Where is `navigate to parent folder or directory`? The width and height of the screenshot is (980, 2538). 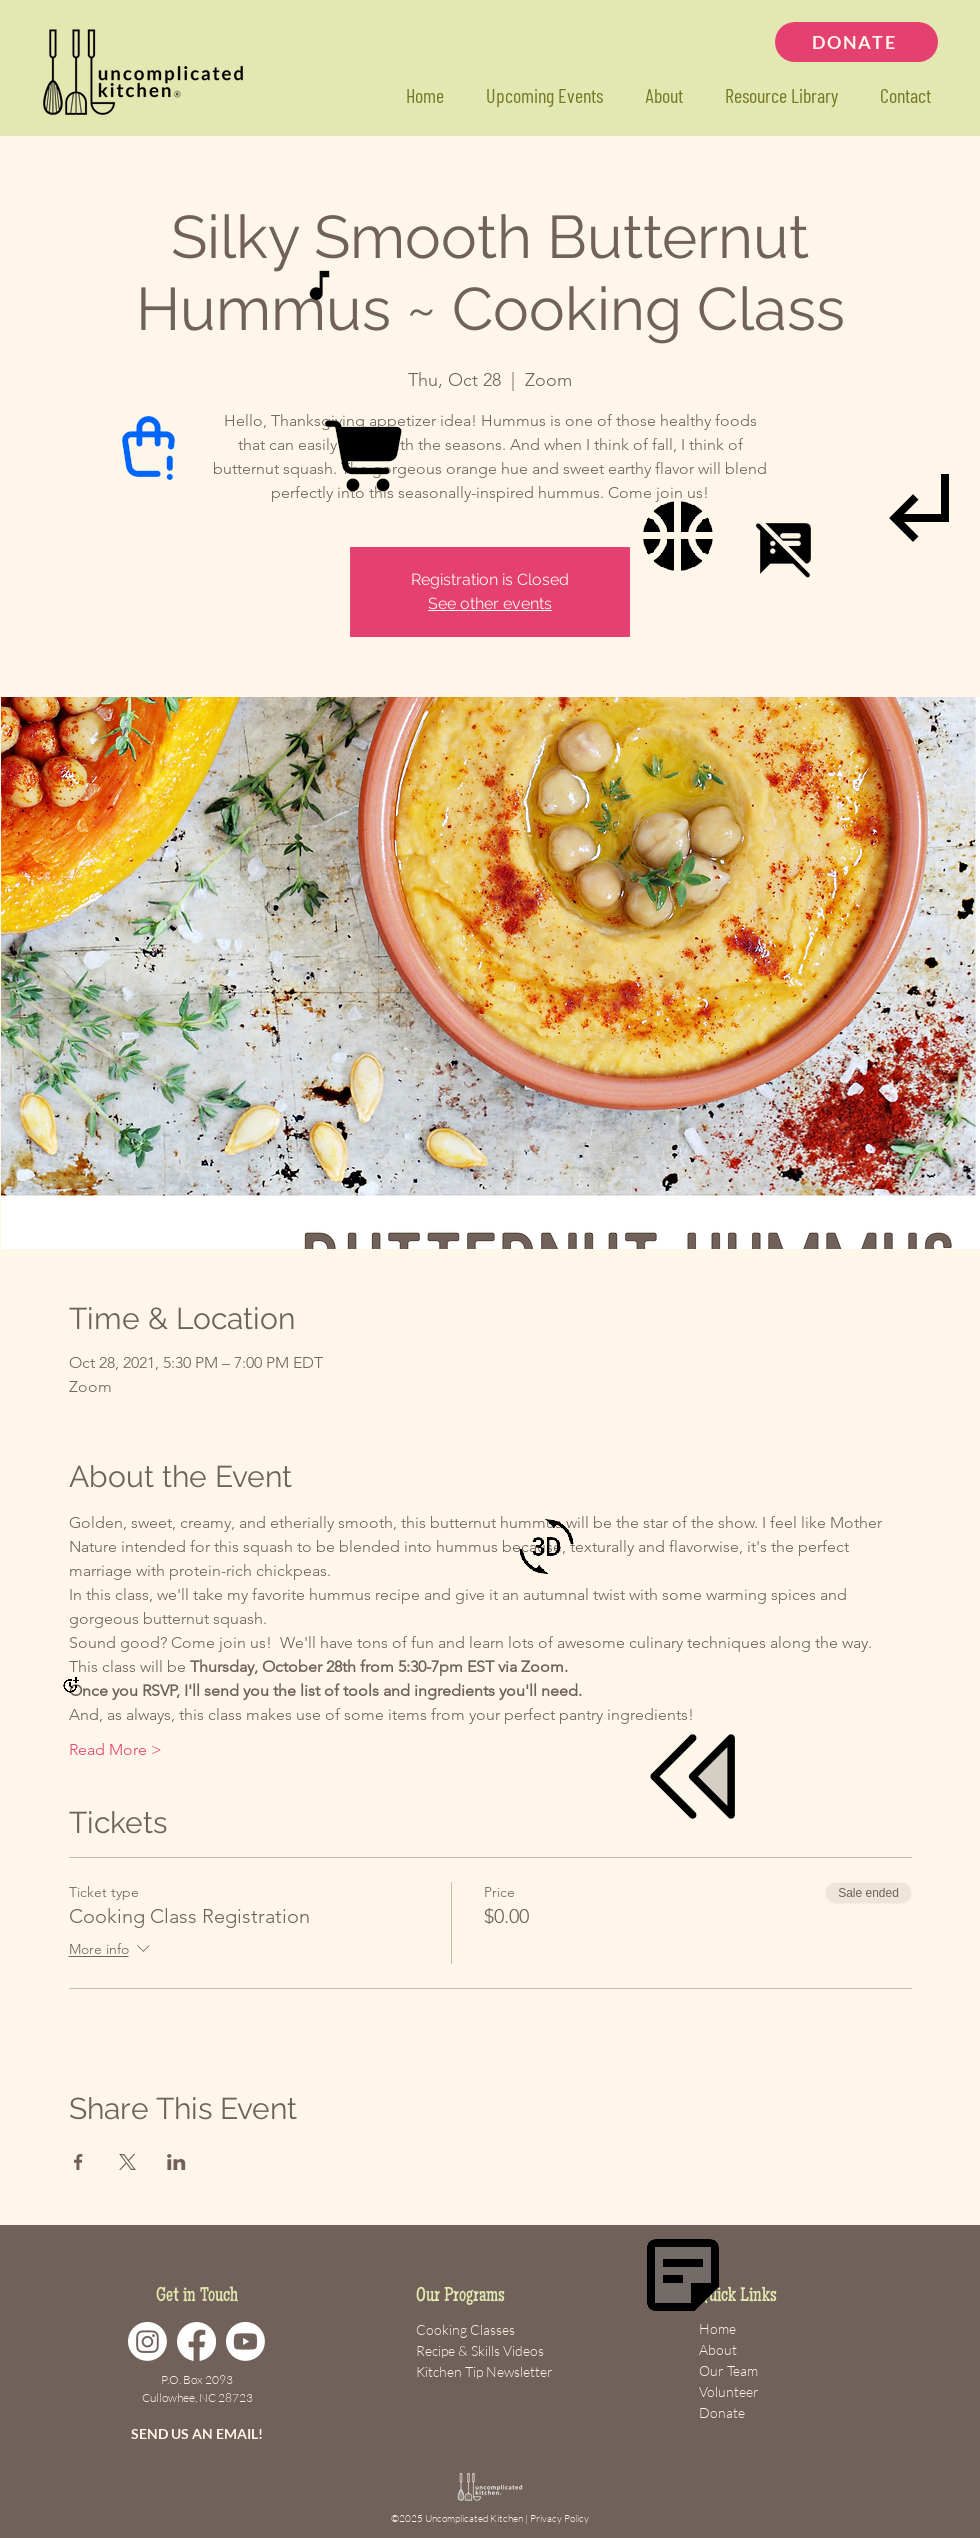 navigate to parent folder or directory is located at coordinates (917, 506).